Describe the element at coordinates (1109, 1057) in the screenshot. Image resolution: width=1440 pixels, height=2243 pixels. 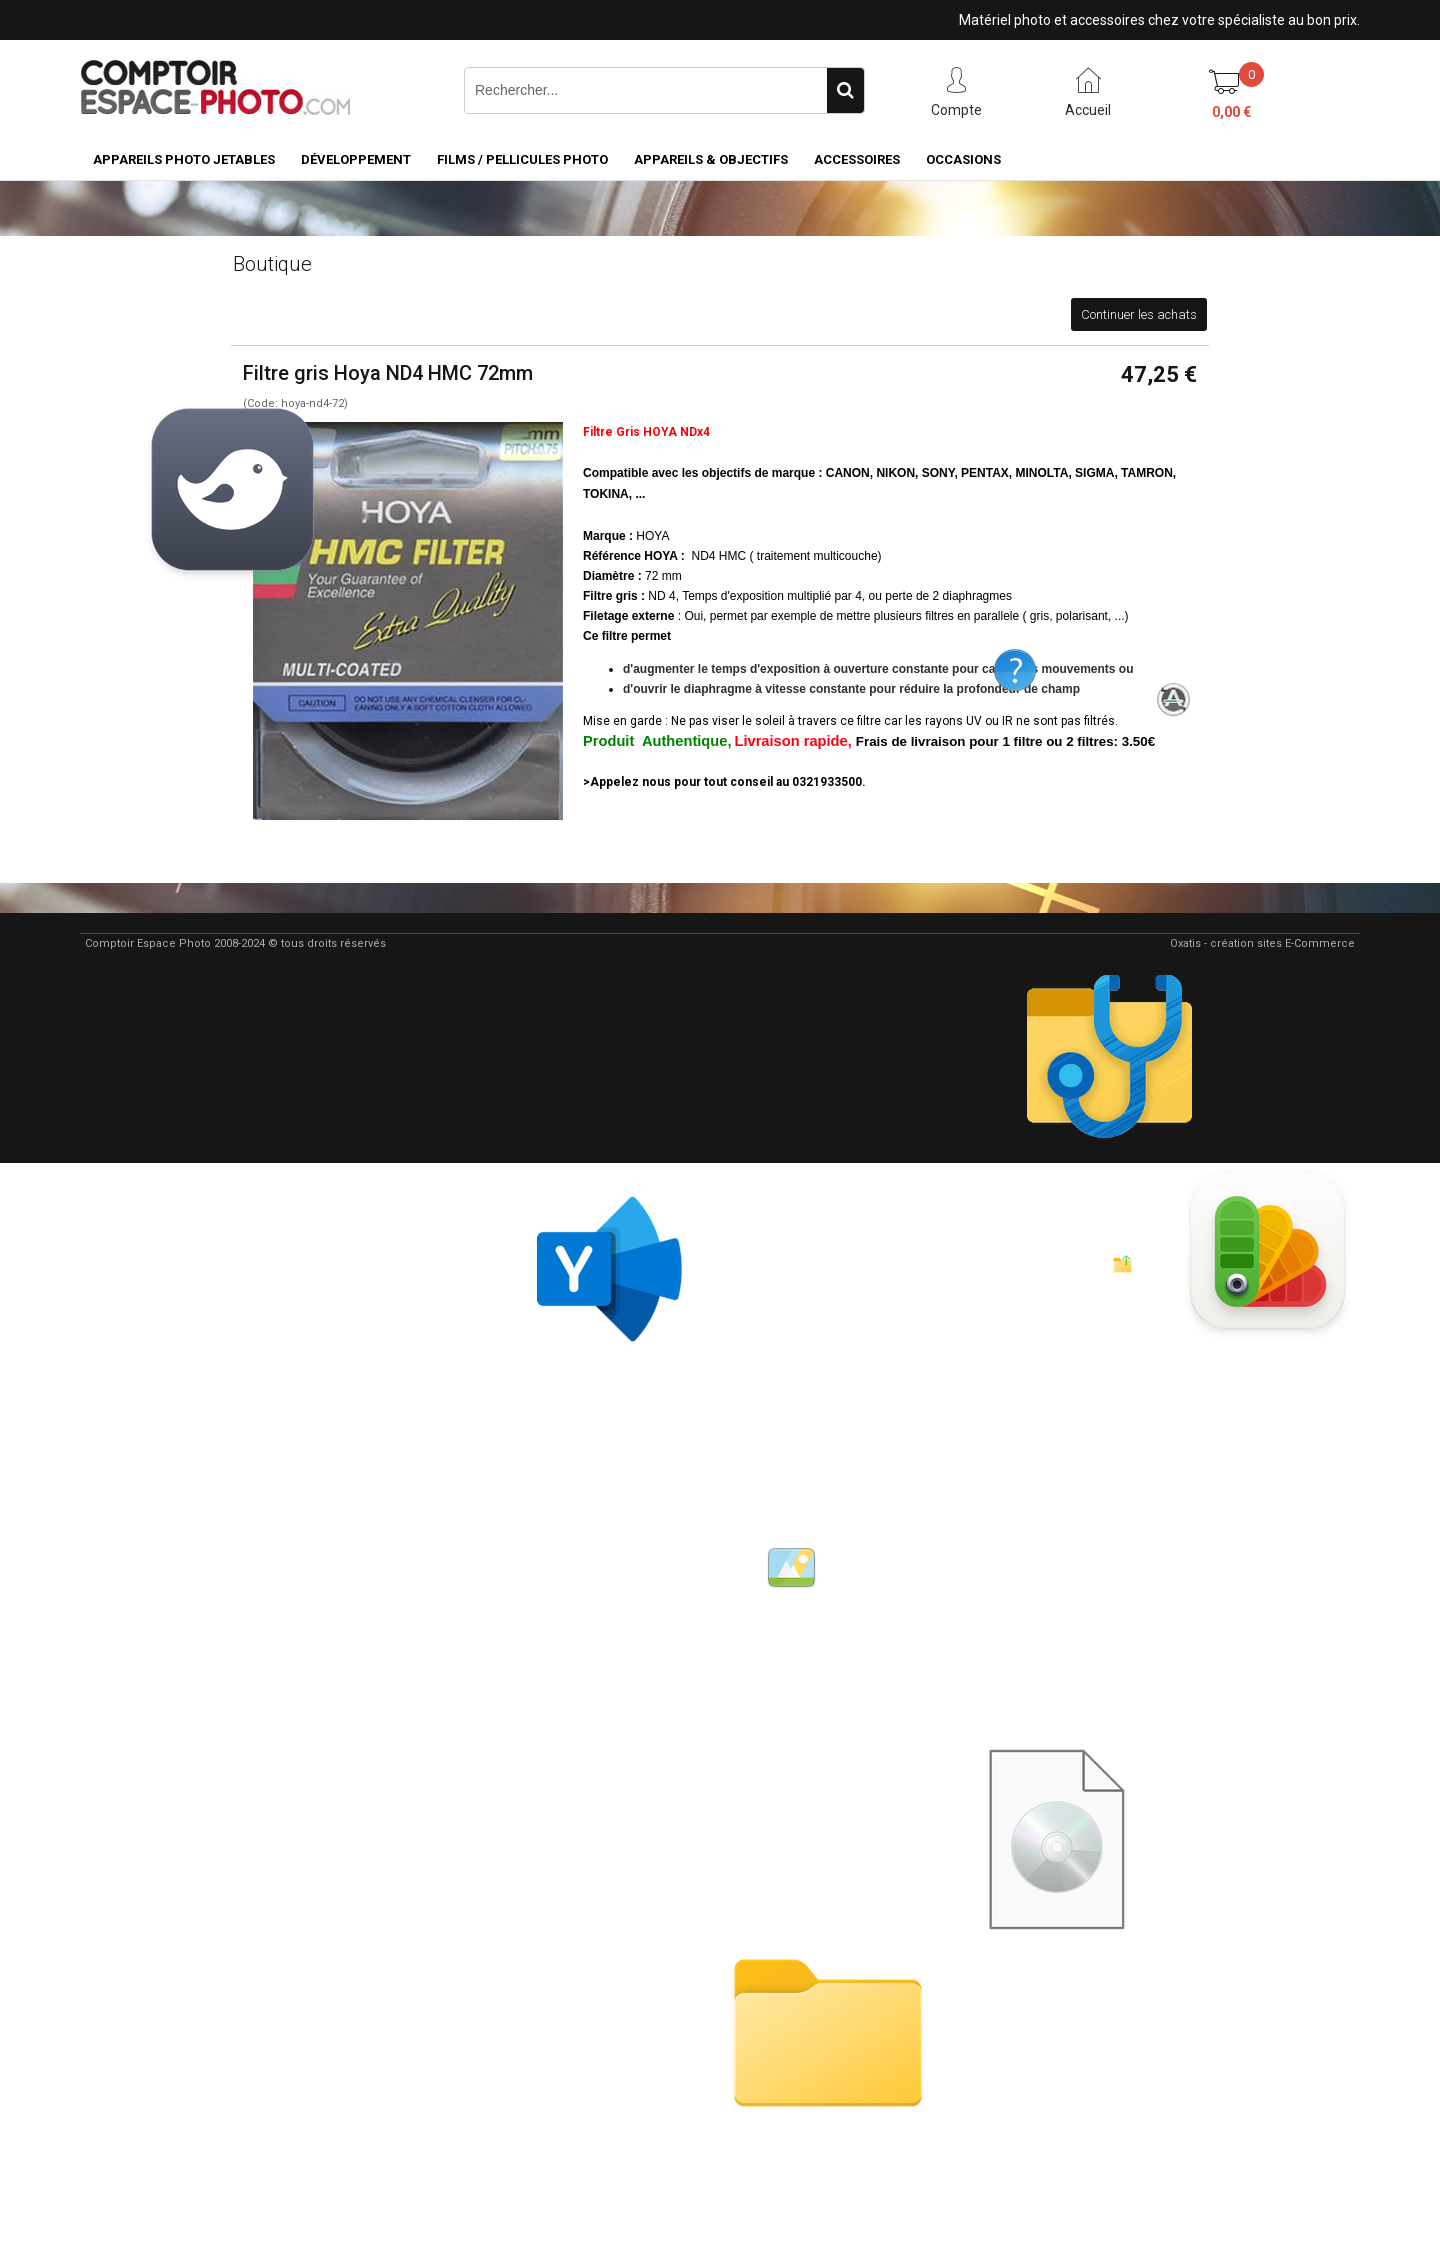
I see `access system recovery tools and files` at that location.